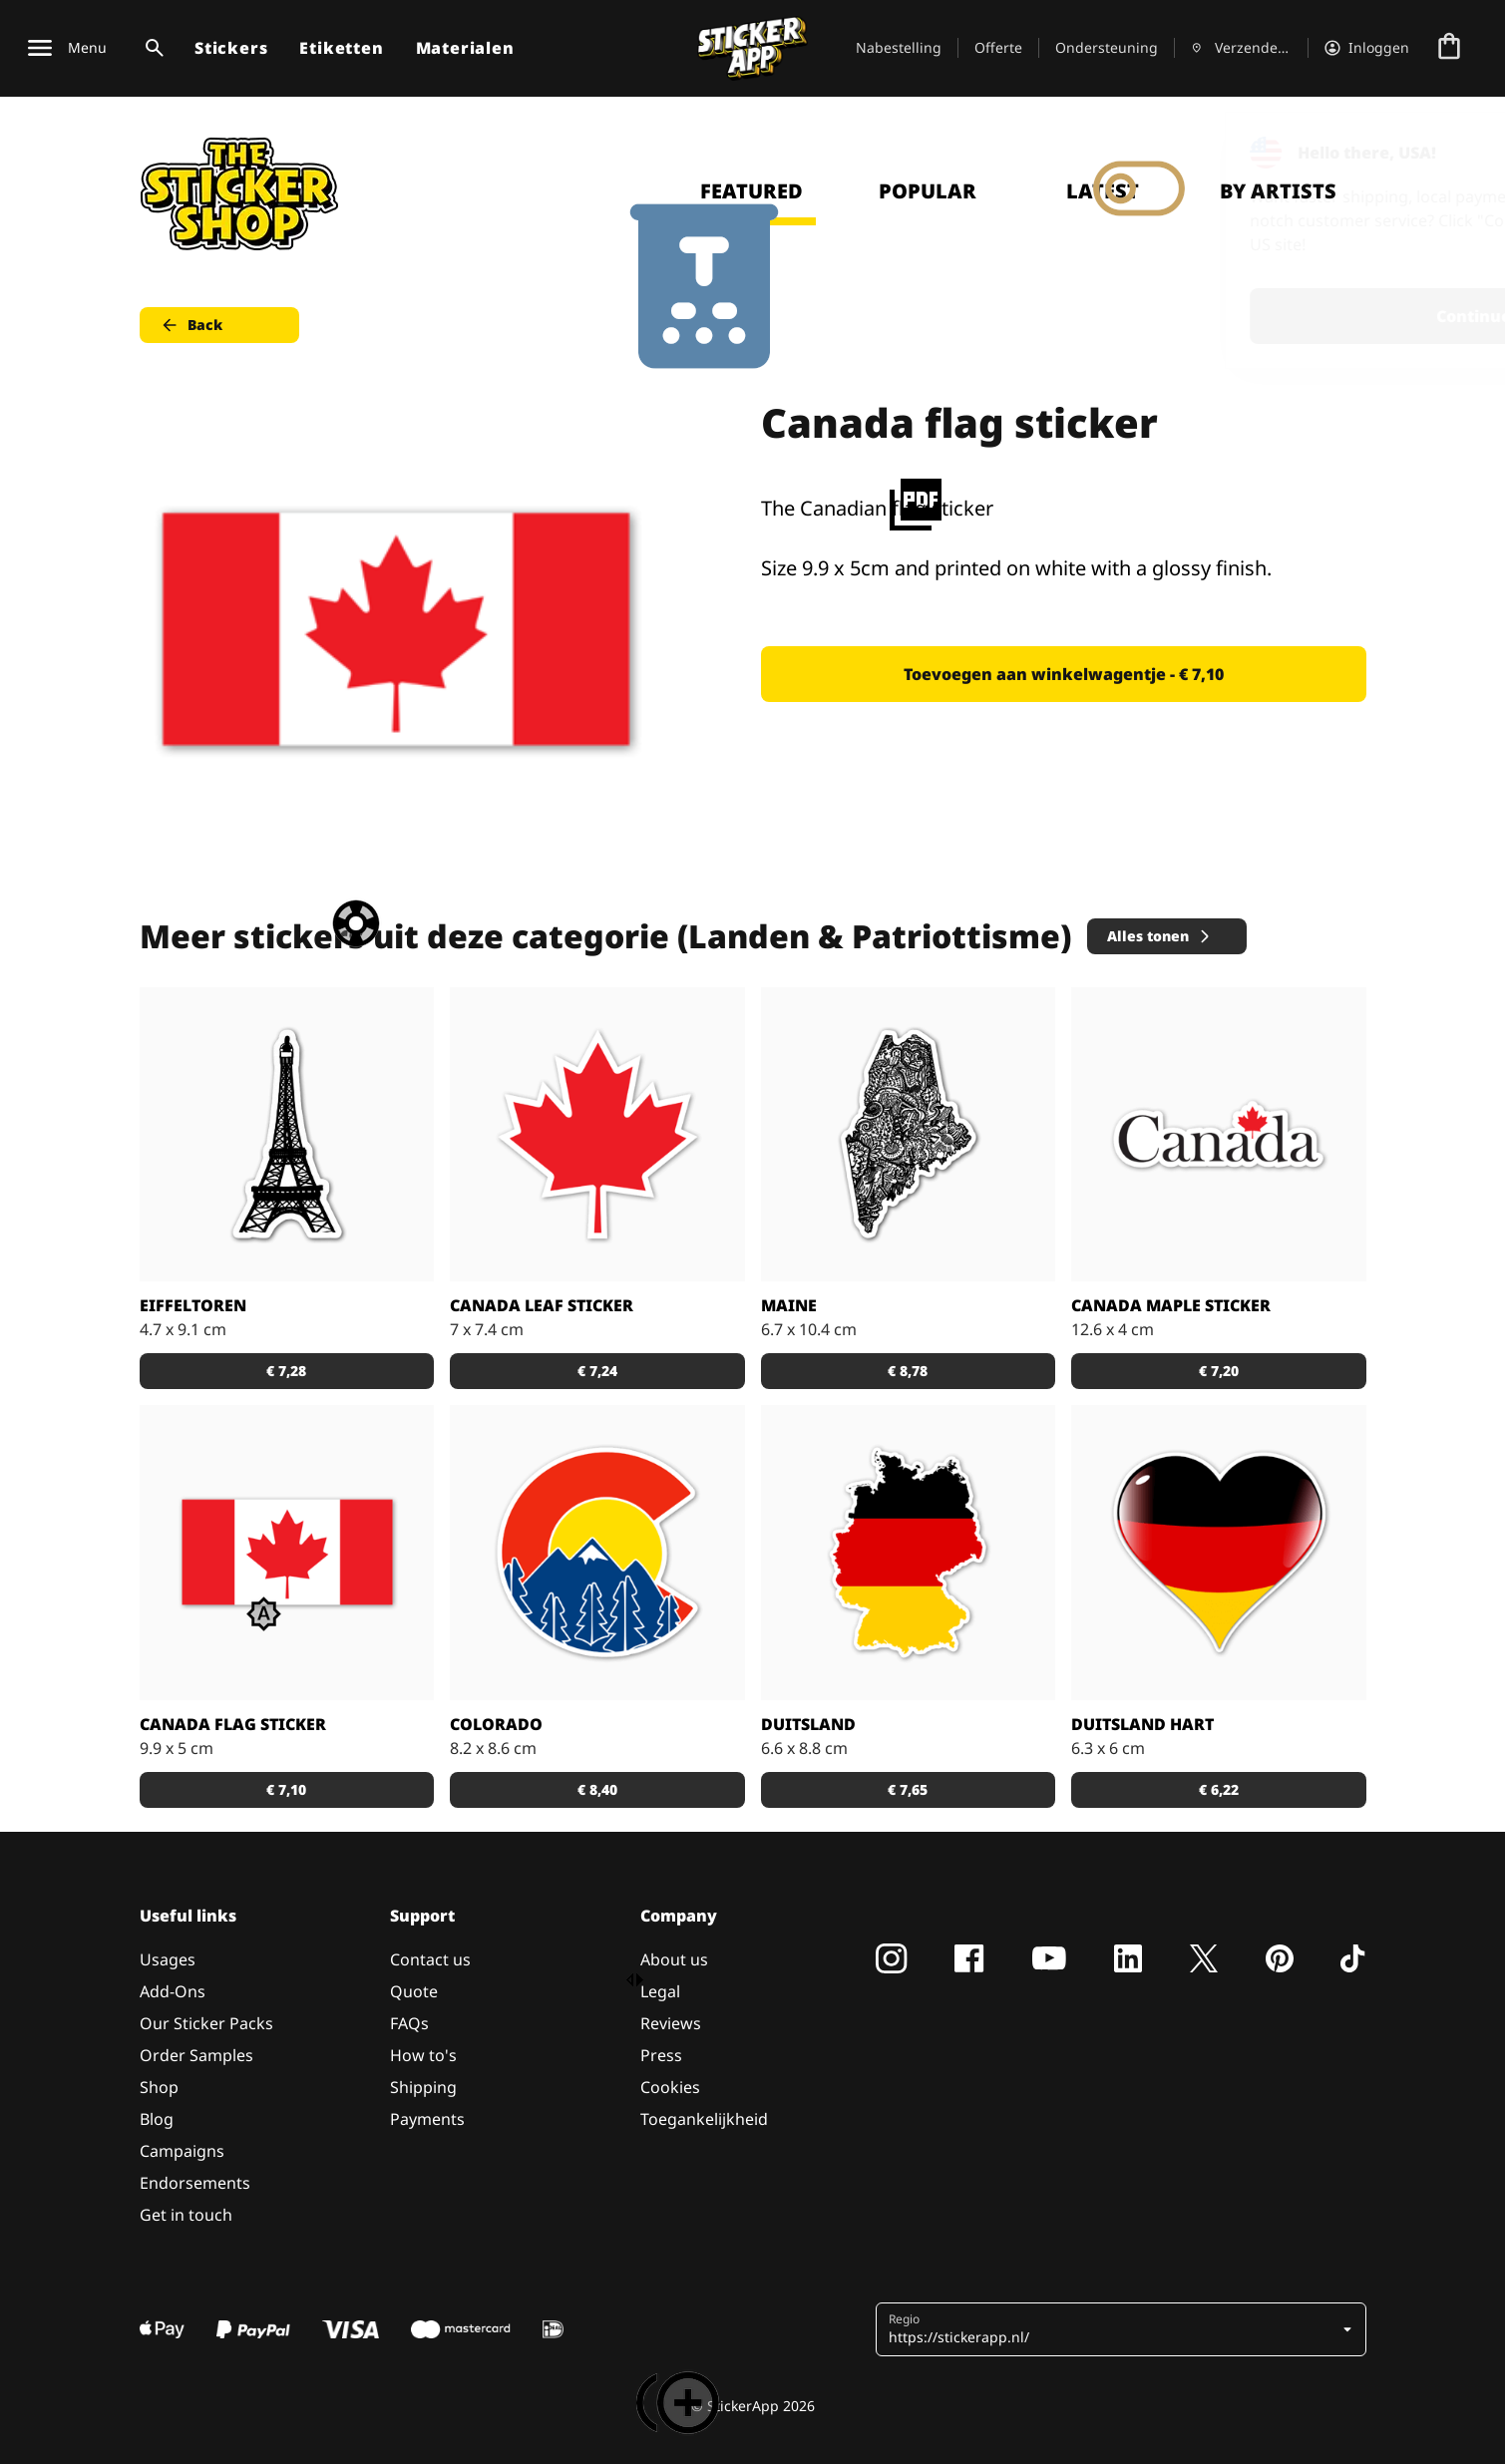  I want to click on add a duplicate control point, so click(677, 2402).